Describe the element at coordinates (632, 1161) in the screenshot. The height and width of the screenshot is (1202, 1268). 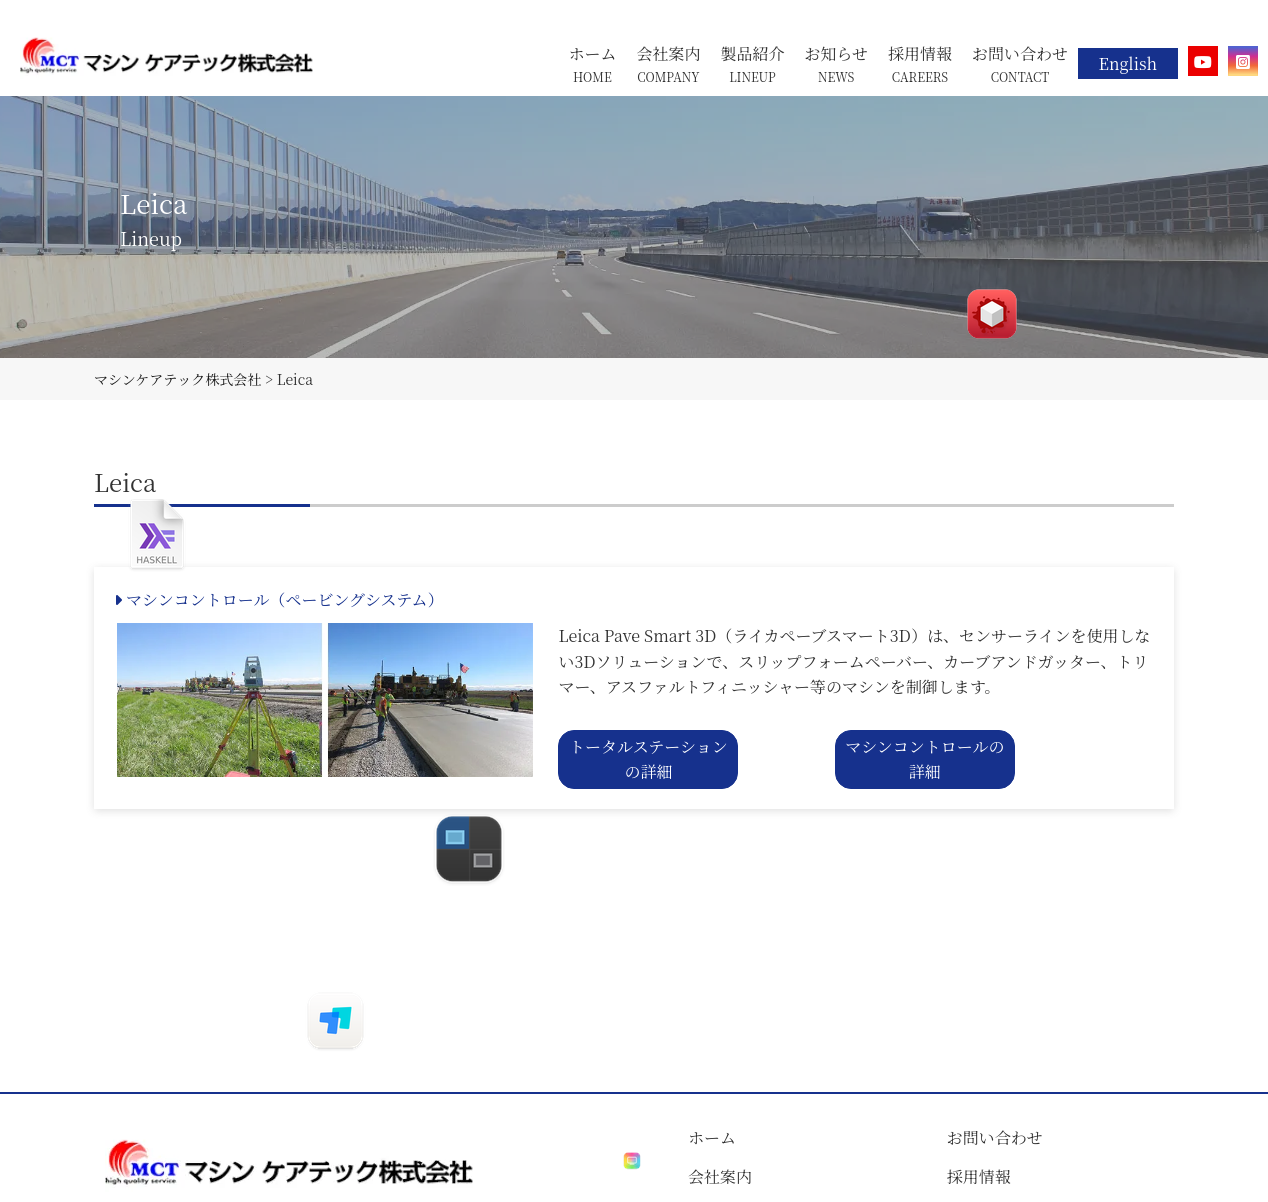
I see `open display color preferences` at that location.